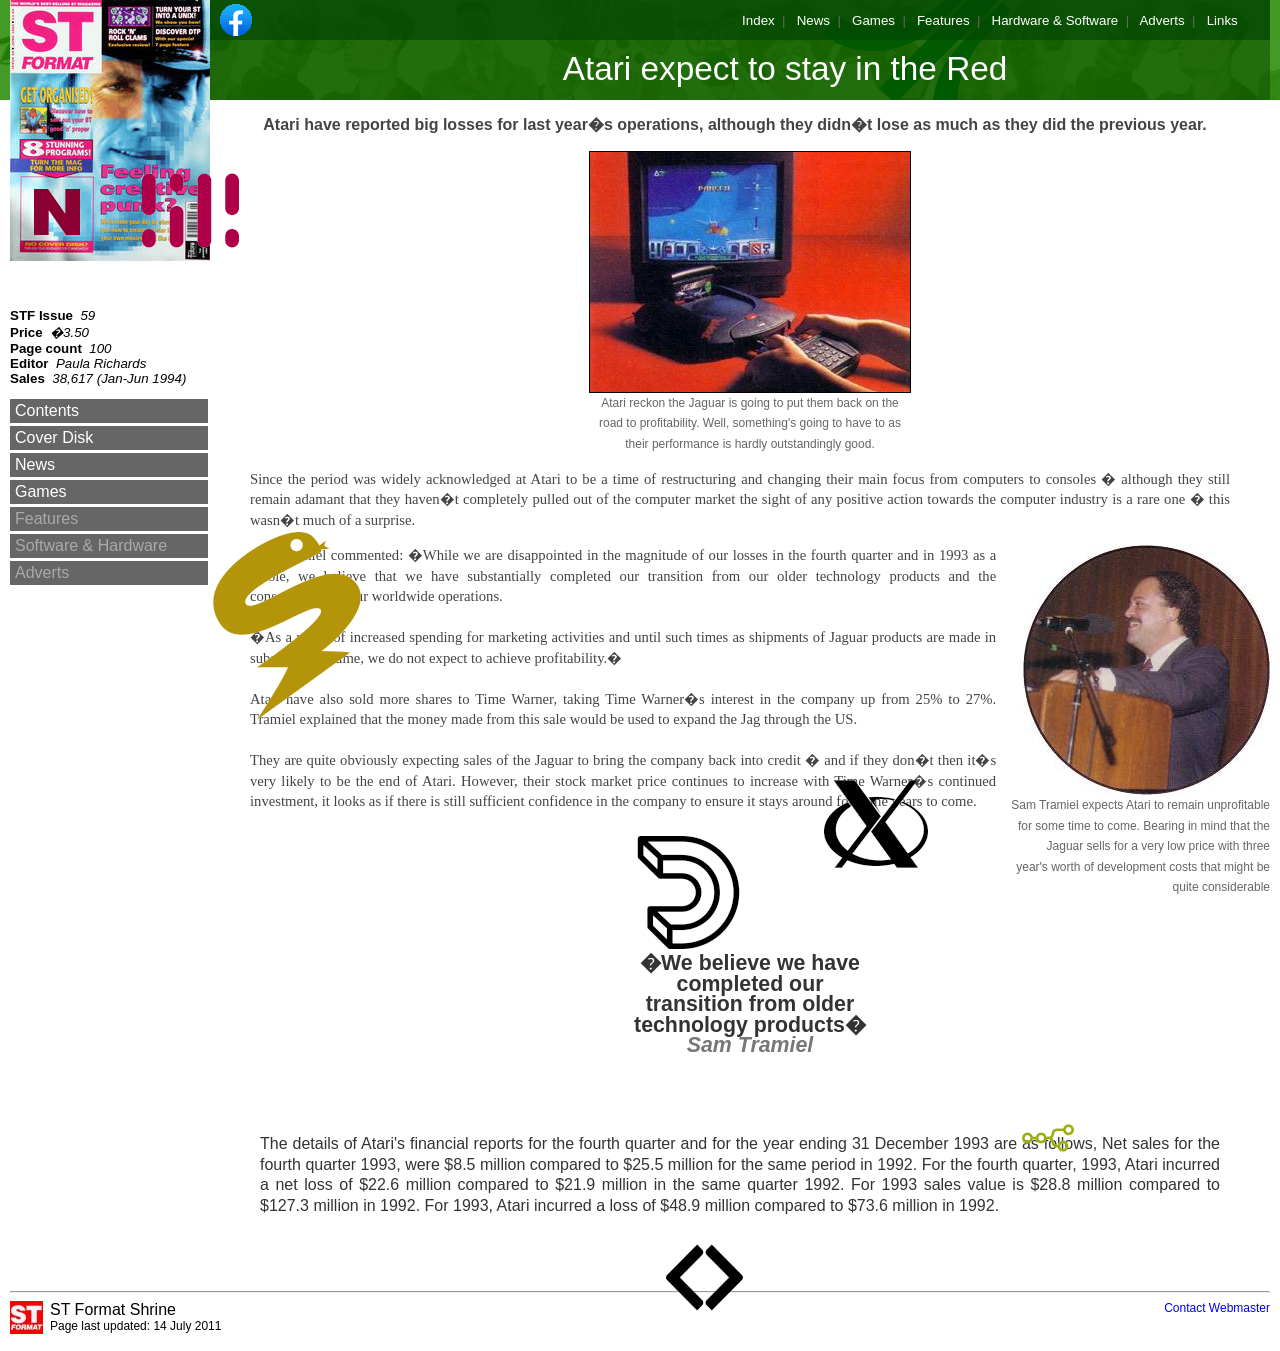  What do you see at coordinates (688, 892) in the screenshot?
I see `open the Dailymotion app` at bounding box center [688, 892].